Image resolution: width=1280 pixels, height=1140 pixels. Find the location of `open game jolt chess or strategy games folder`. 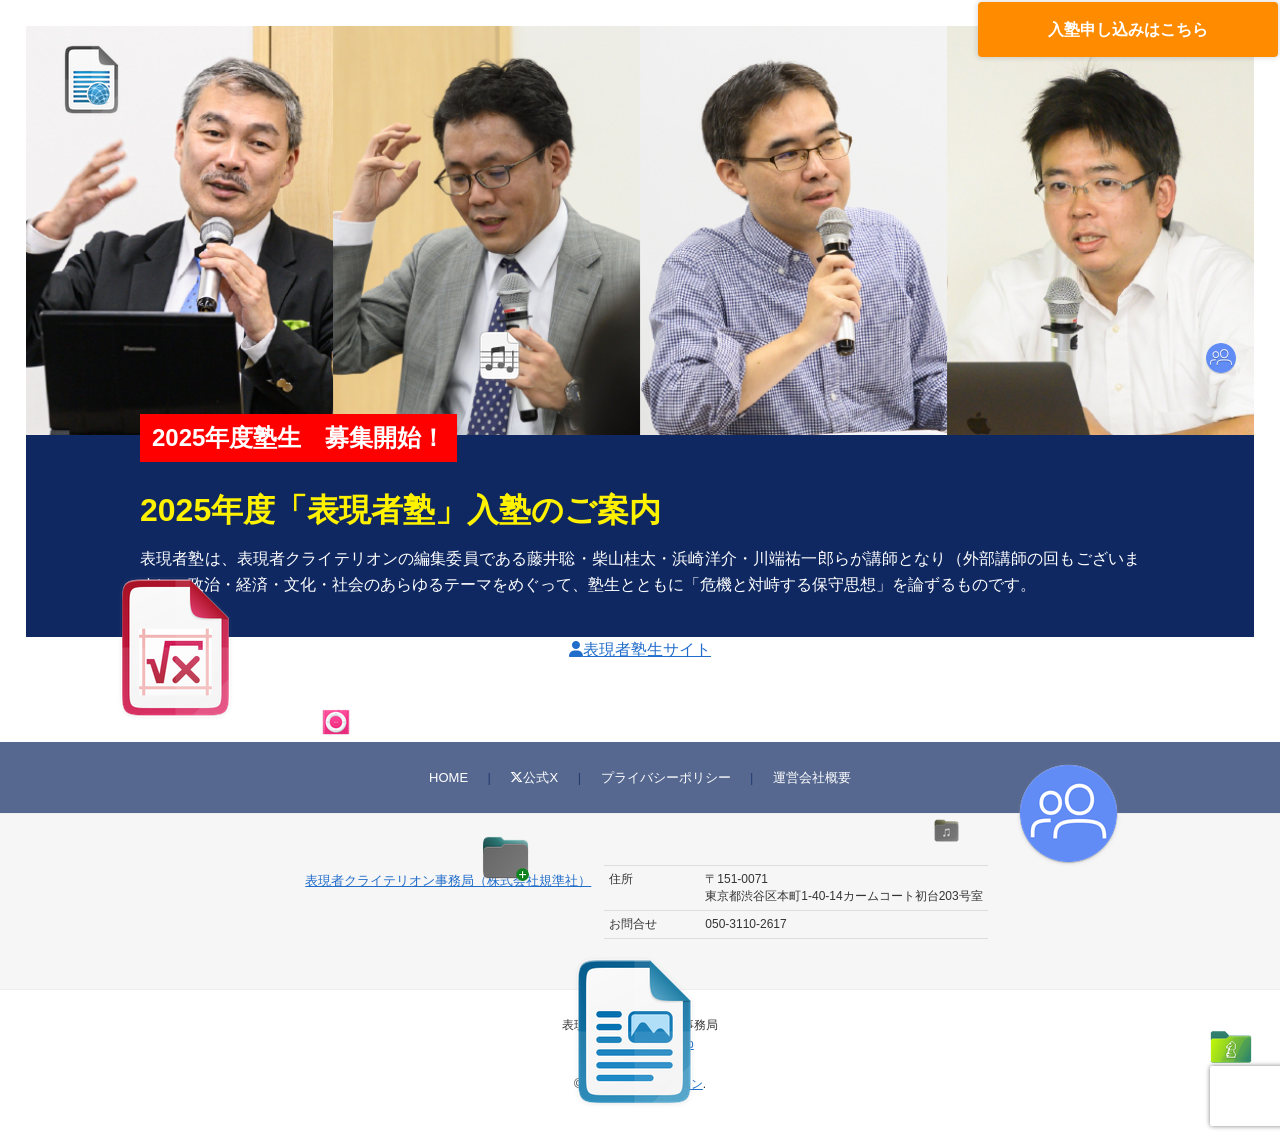

open game jolt chess or strategy games folder is located at coordinates (1231, 1048).